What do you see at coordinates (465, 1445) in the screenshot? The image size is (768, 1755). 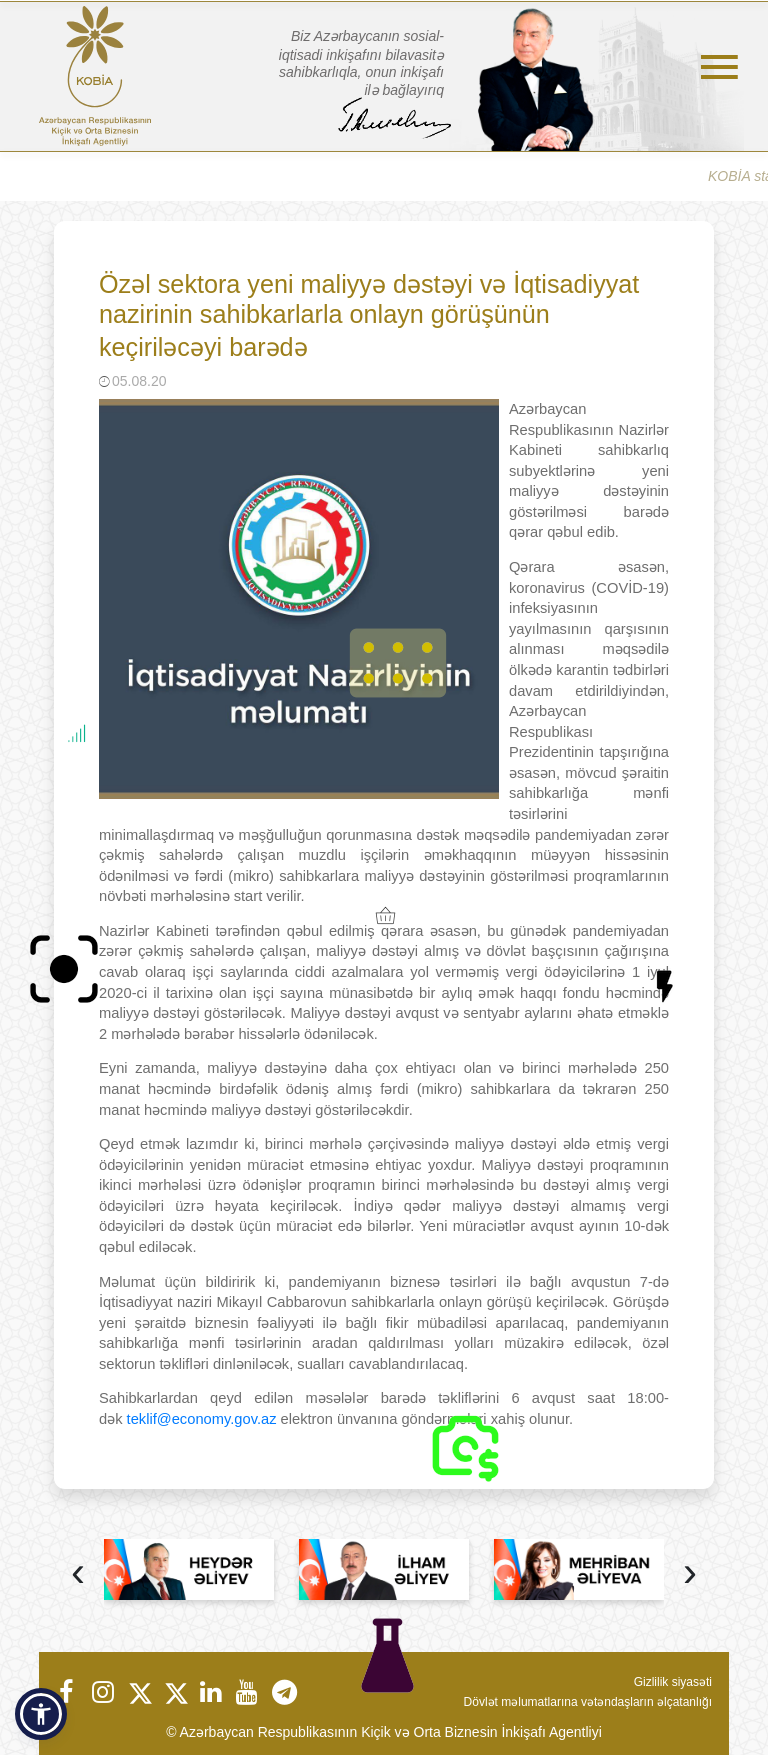 I see `purchase or rent camera equipment` at bounding box center [465, 1445].